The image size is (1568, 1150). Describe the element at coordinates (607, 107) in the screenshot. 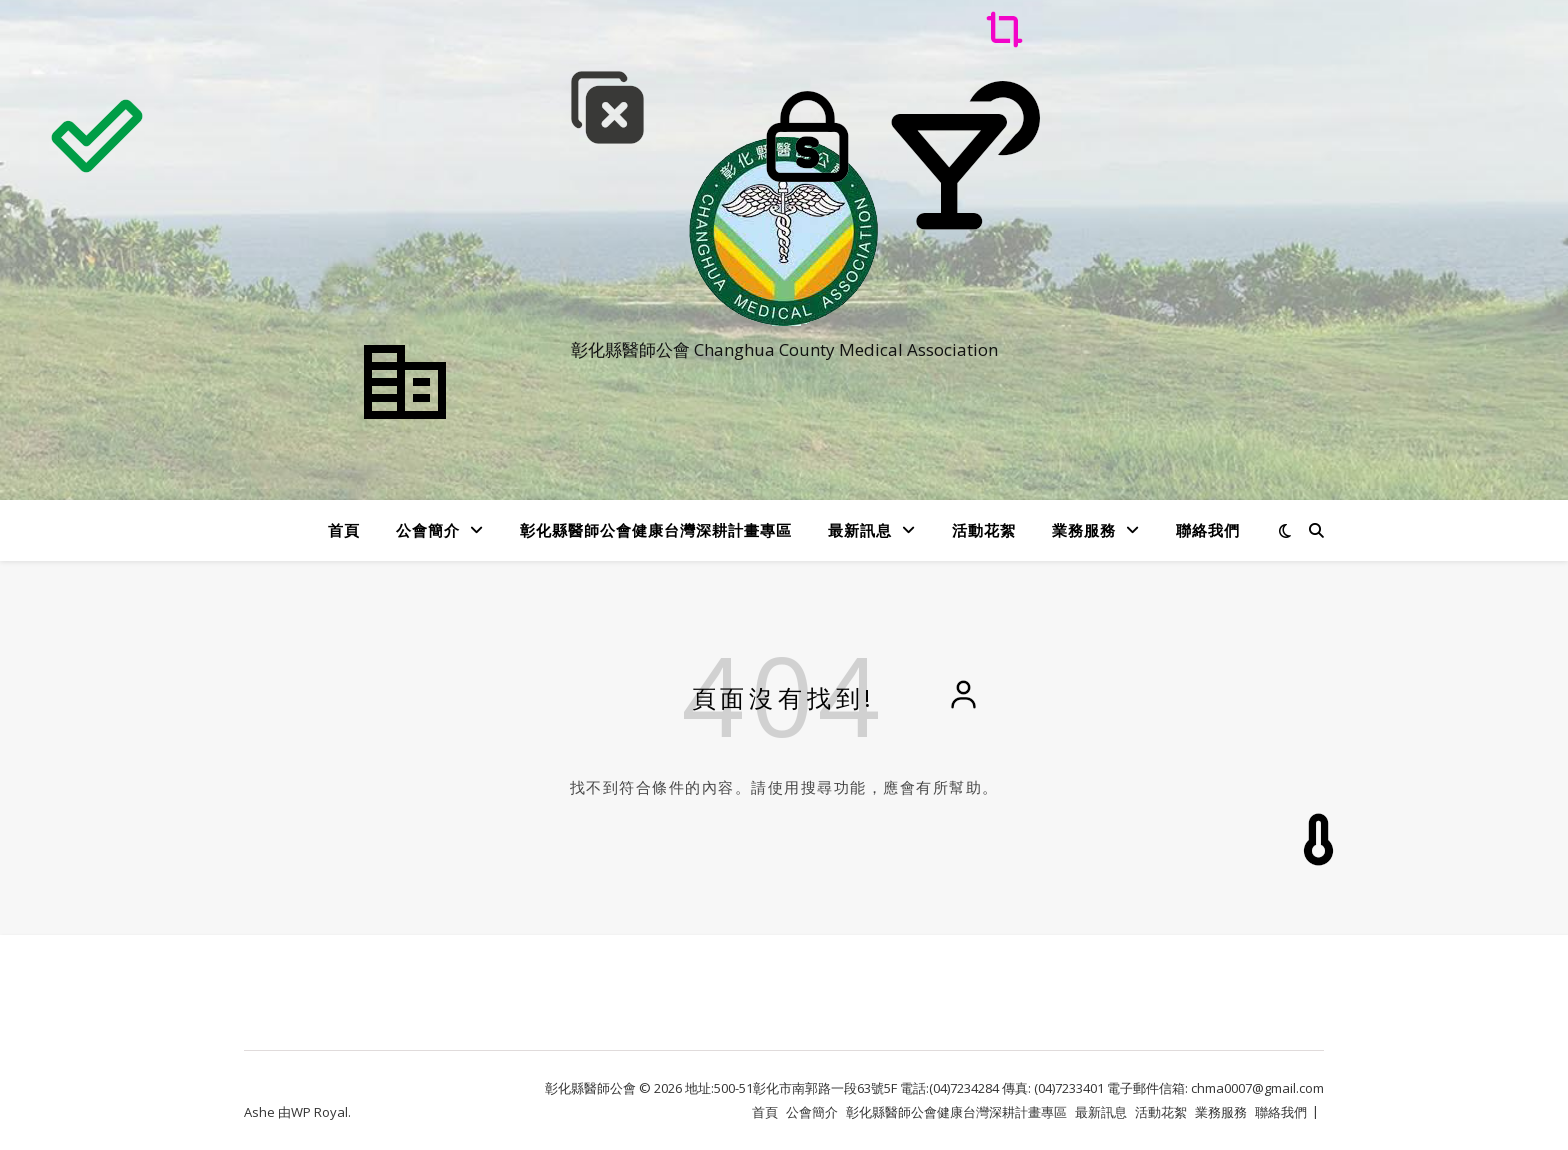

I see `cancel or remove copied content` at that location.